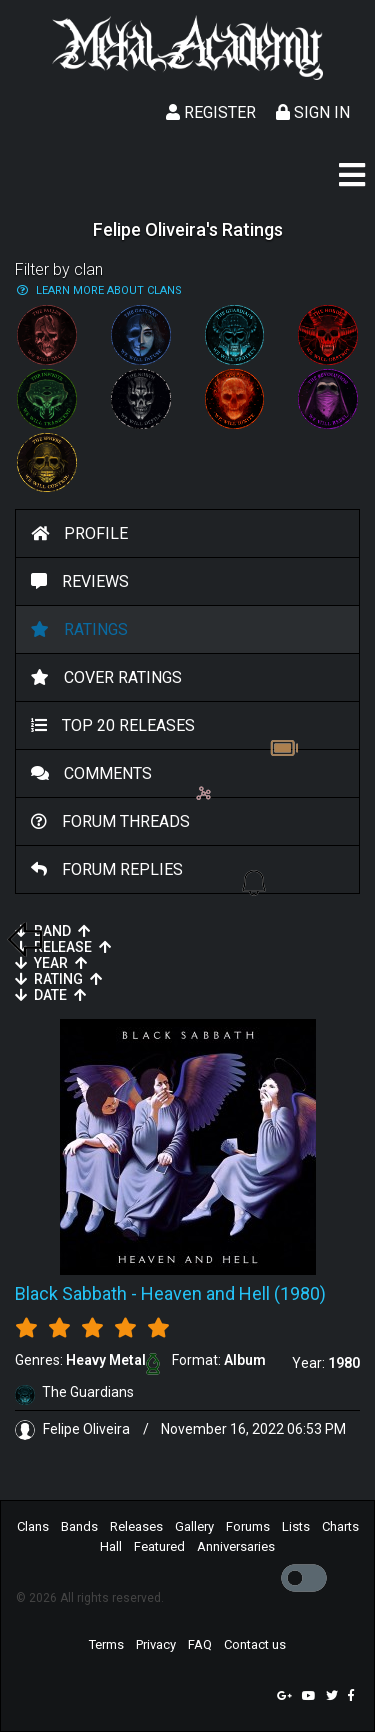 Image resolution: width=375 pixels, height=1732 pixels. Describe the element at coordinates (254, 883) in the screenshot. I see `view notifications` at that location.